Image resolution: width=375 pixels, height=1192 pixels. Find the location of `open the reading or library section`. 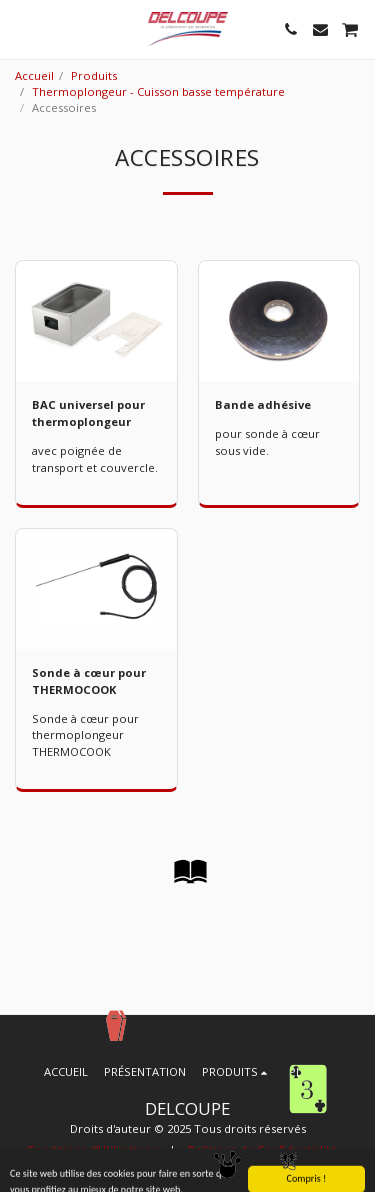

open the reading or library section is located at coordinates (190, 871).